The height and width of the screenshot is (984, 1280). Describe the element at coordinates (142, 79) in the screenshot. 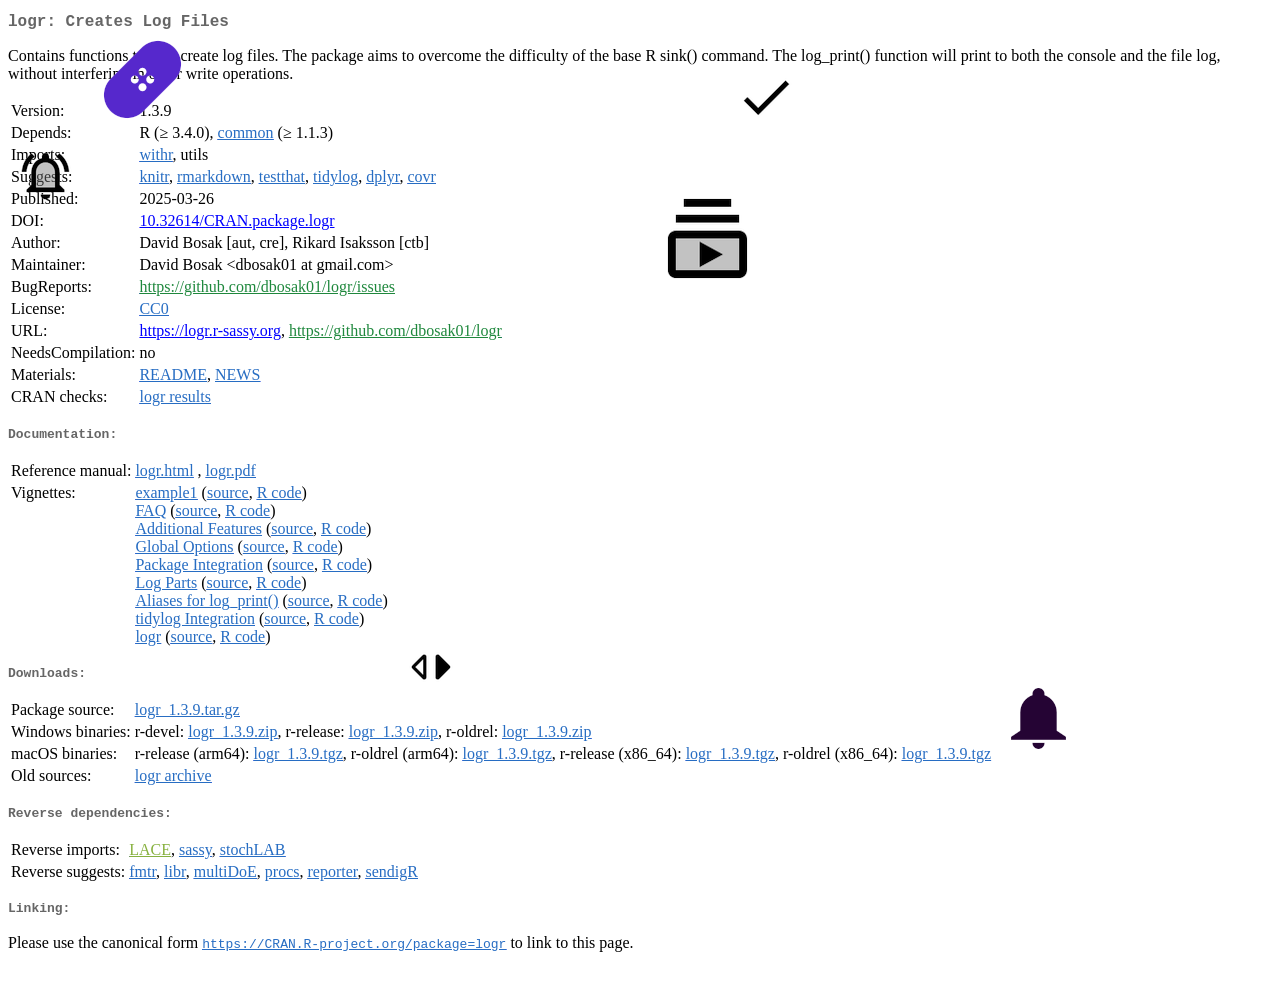

I see `access first aid or medical resources` at that location.